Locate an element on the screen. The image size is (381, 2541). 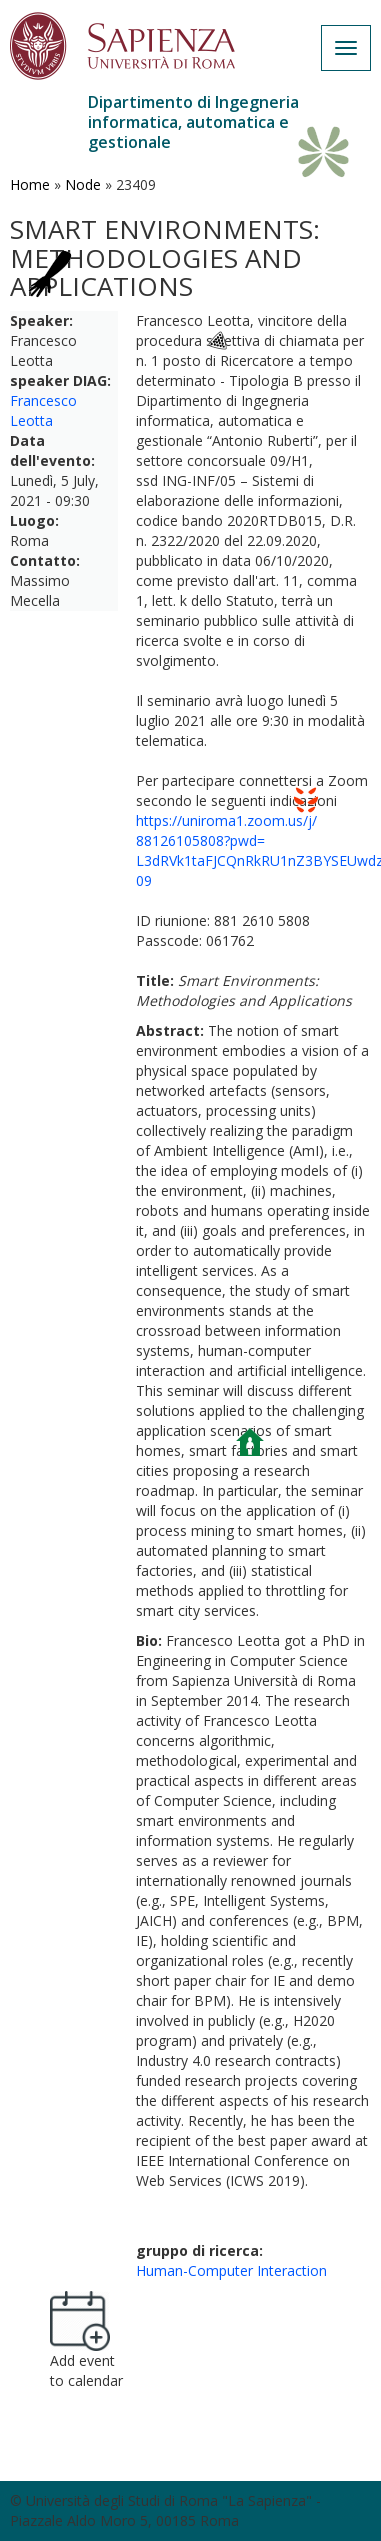
view player home base or headquarters is located at coordinates (250, 1442).